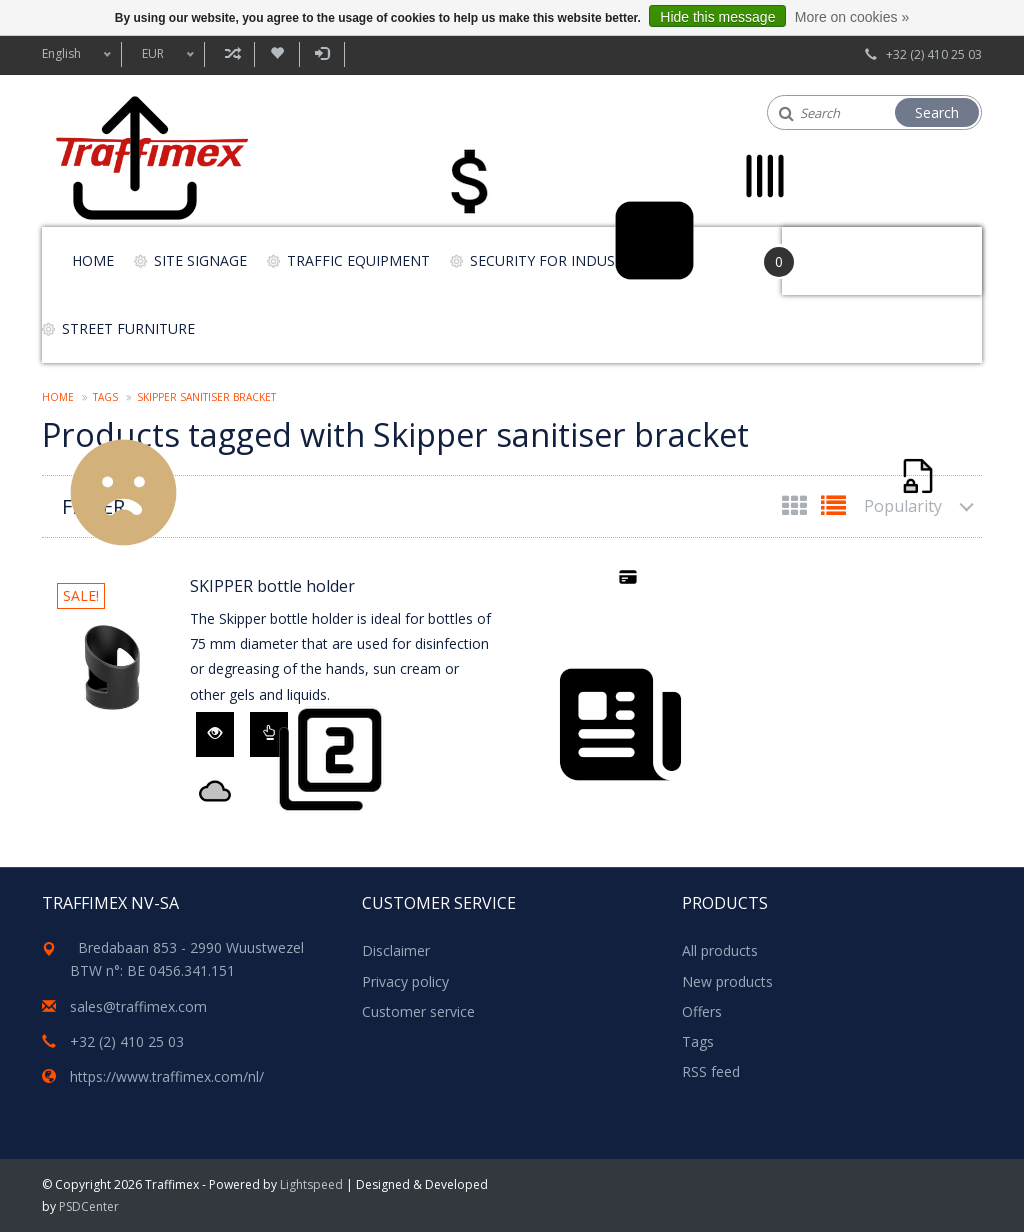  I want to click on view news articles or updates, so click(620, 724).